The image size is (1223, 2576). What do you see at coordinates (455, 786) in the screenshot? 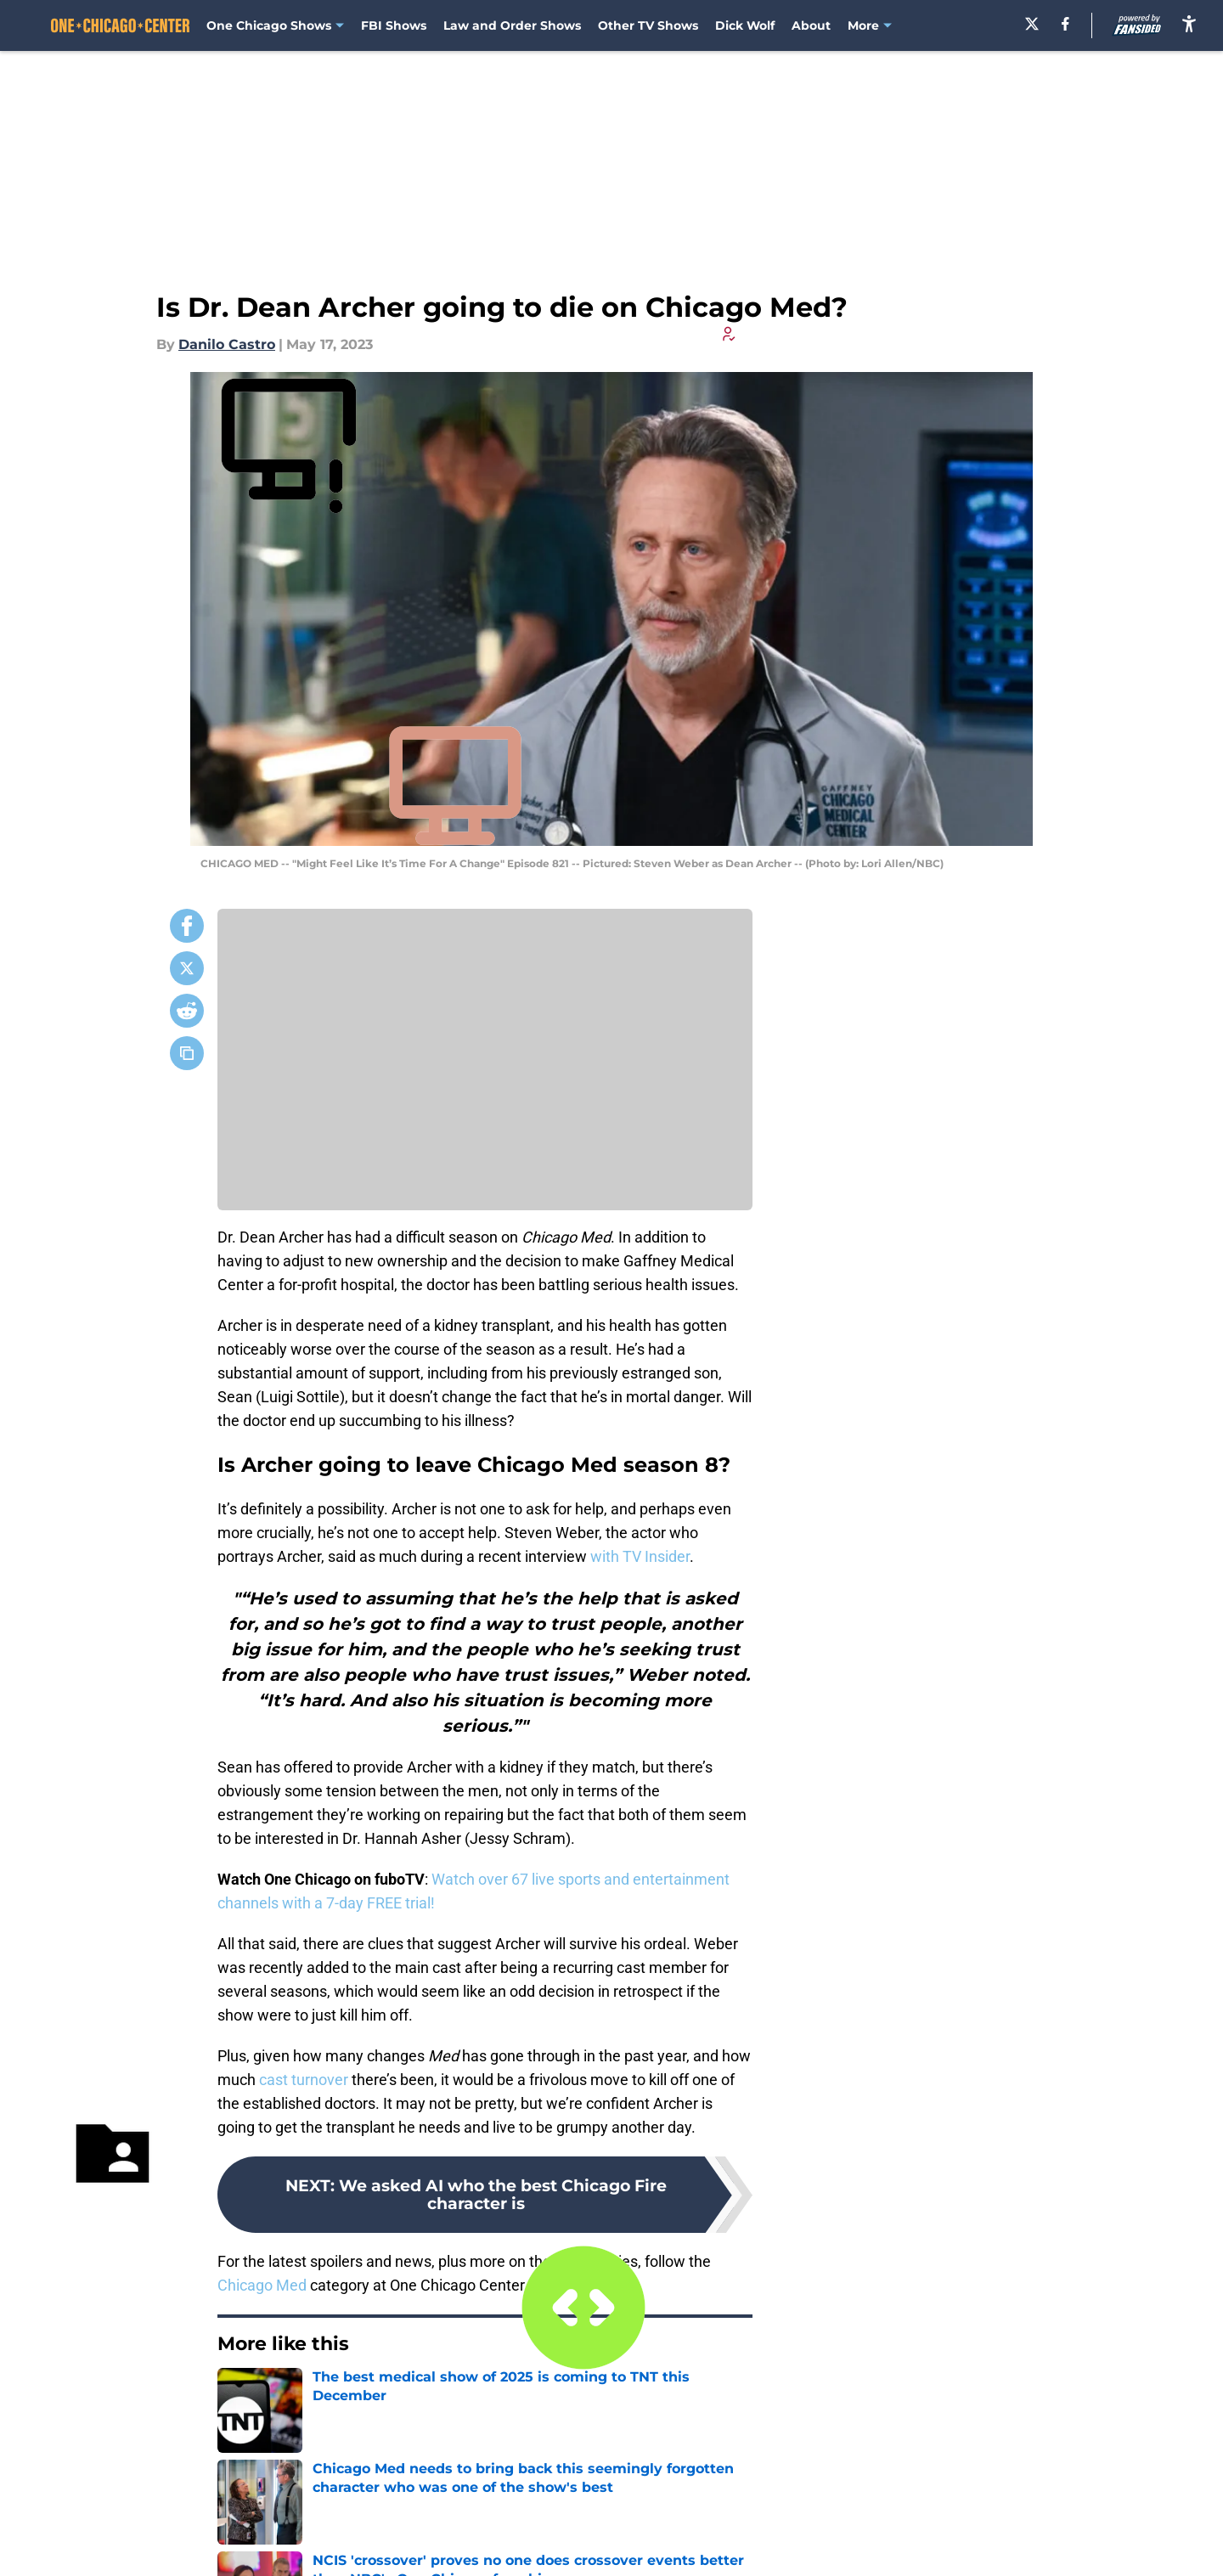
I see `switch to desktop view` at bounding box center [455, 786].